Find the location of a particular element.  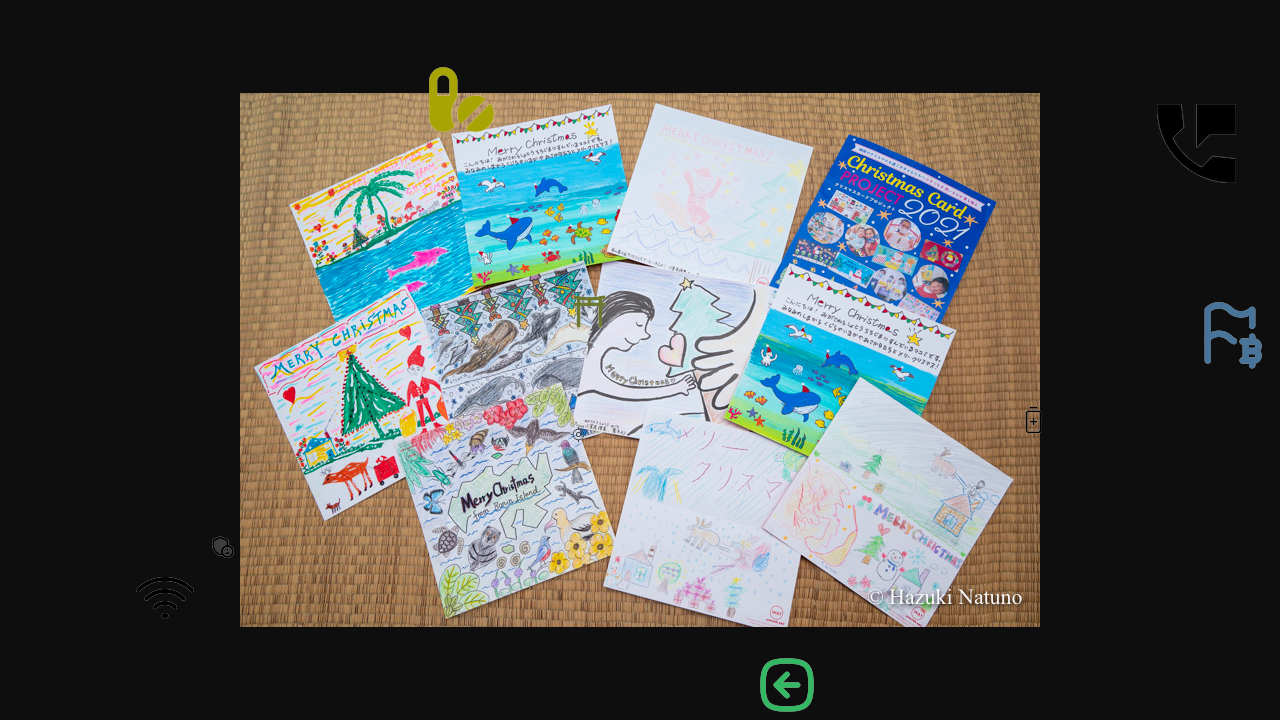

view medication reminders is located at coordinates (461, 99).